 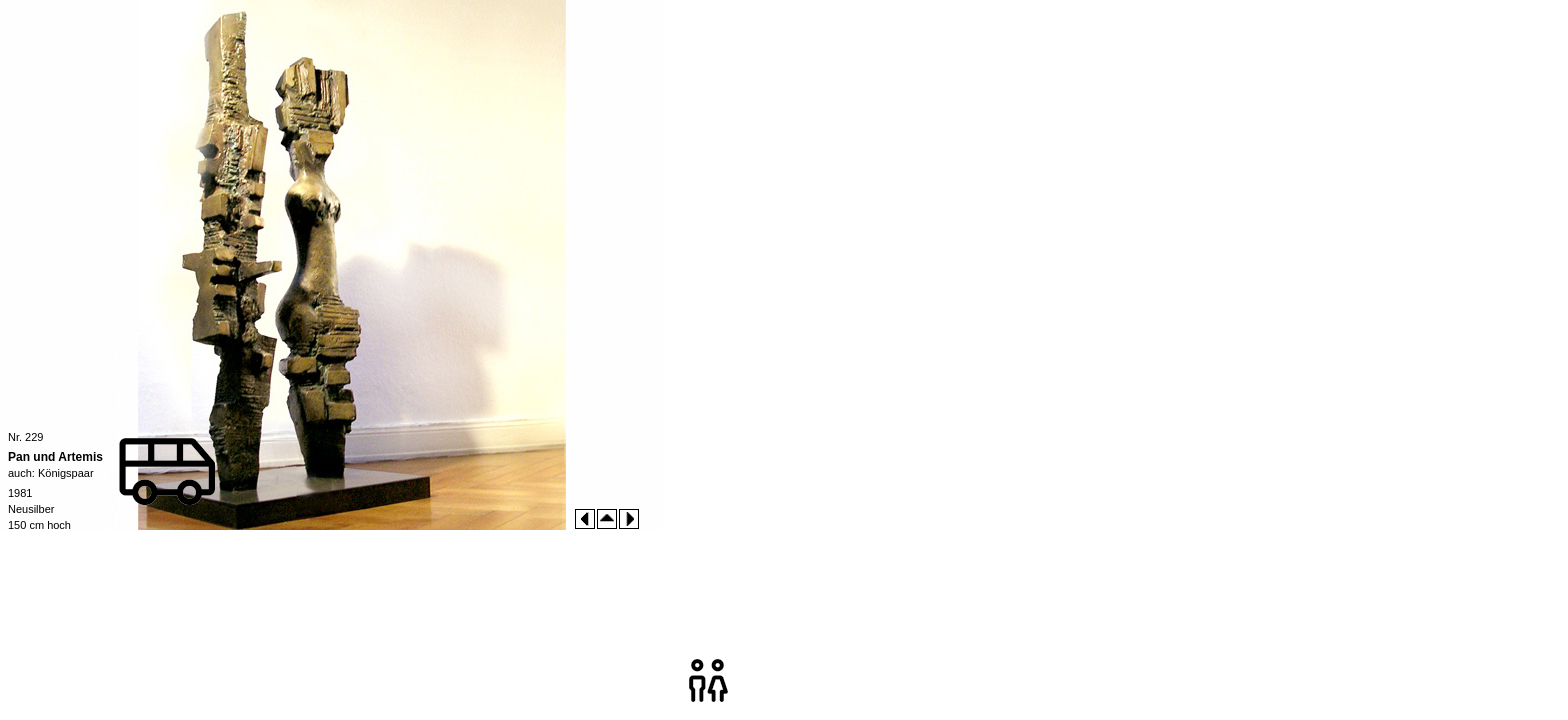 What do you see at coordinates (707, 679) in the screenshot?
I see `view your friends list` at bounding box center [707, 679].